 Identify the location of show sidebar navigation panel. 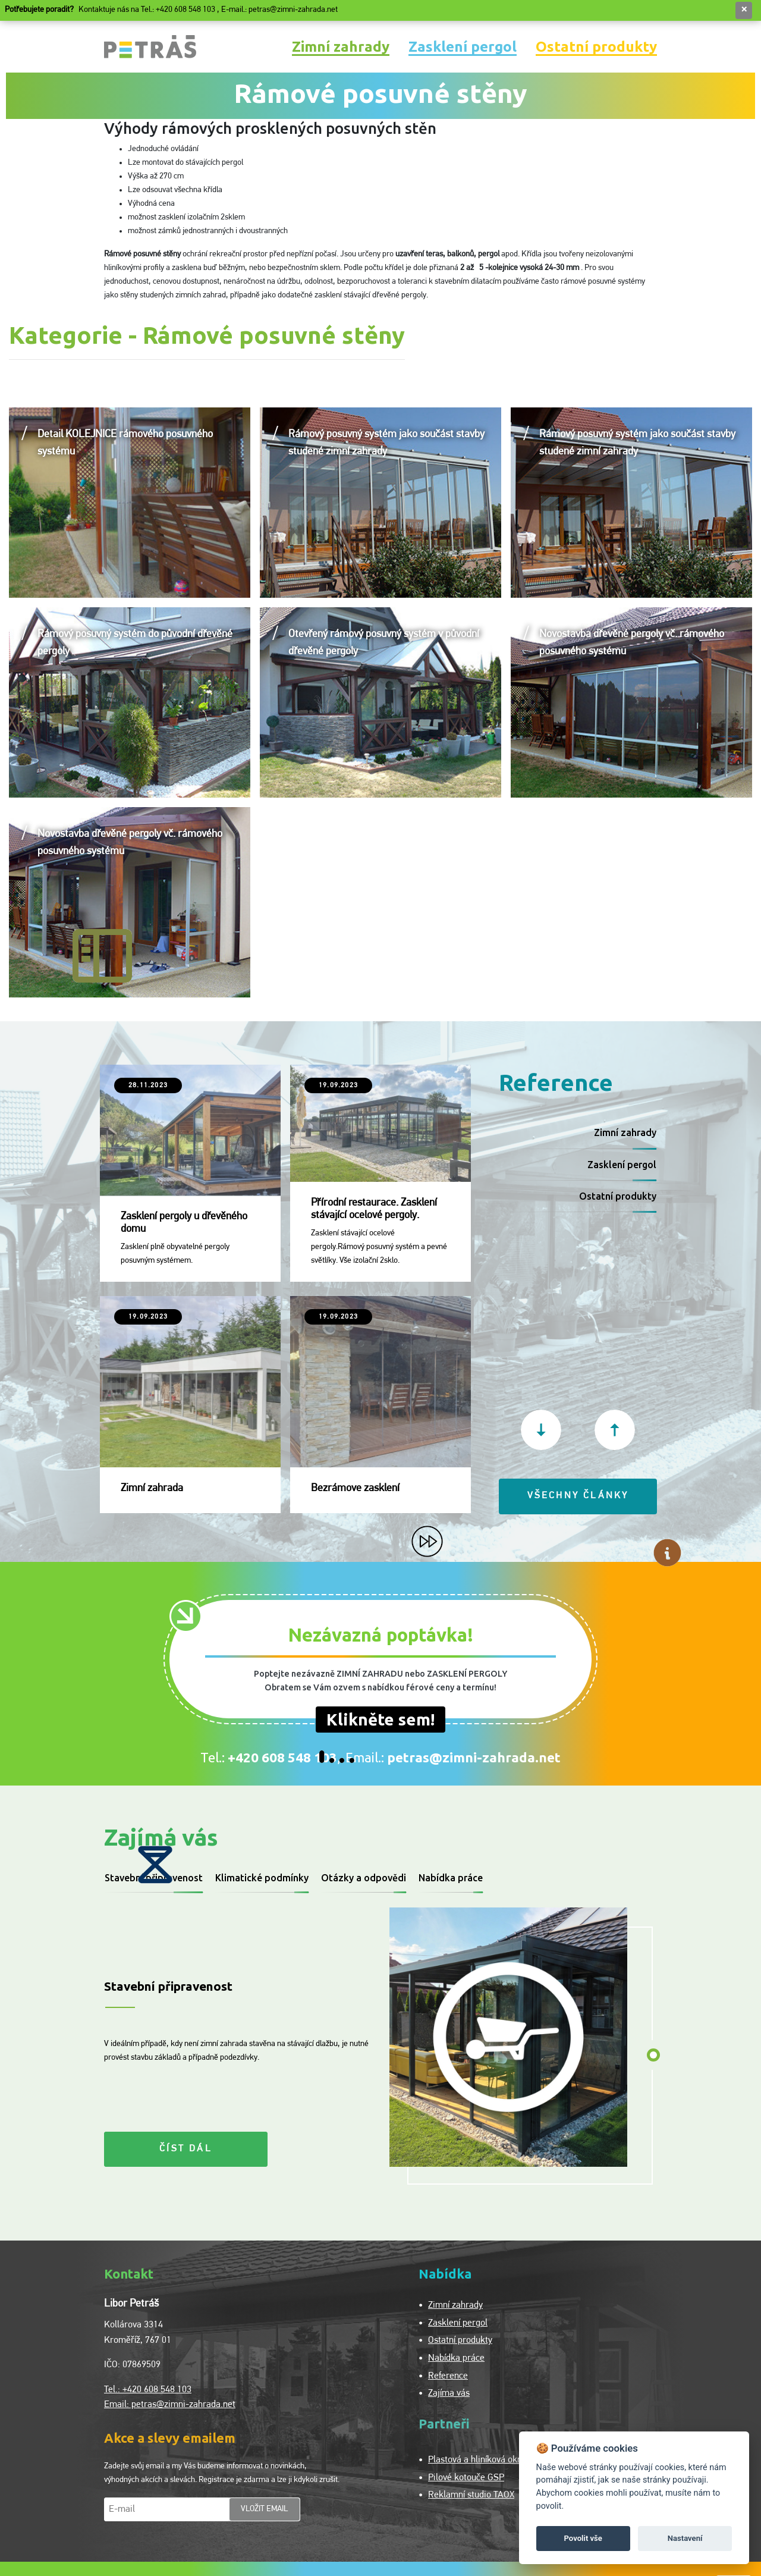
(102, 956).